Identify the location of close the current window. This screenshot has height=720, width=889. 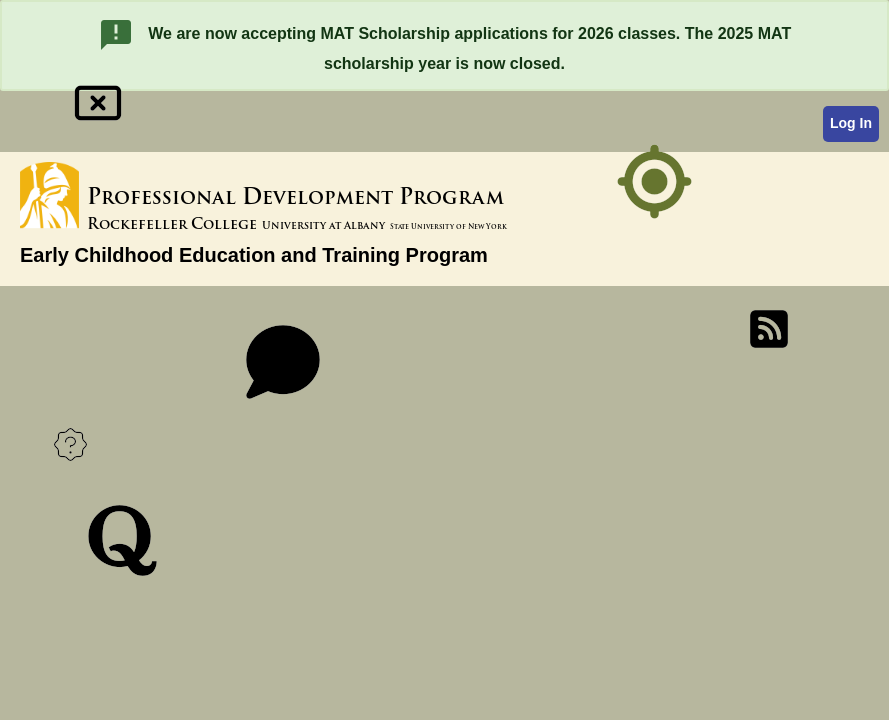
(98, 103).